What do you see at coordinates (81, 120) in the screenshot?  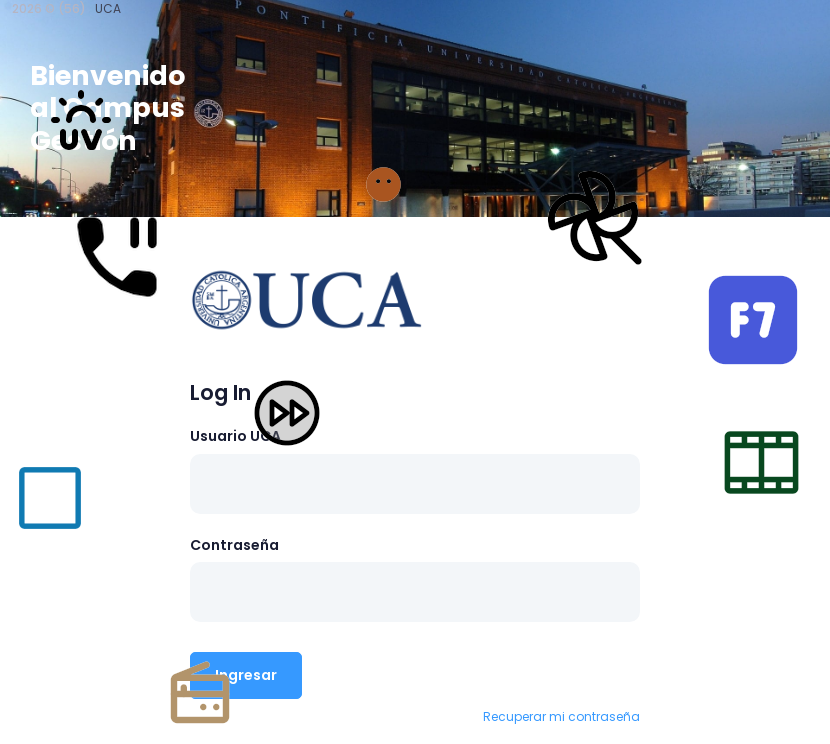 I see `view current UV index level` at bounding box center [81, 120].